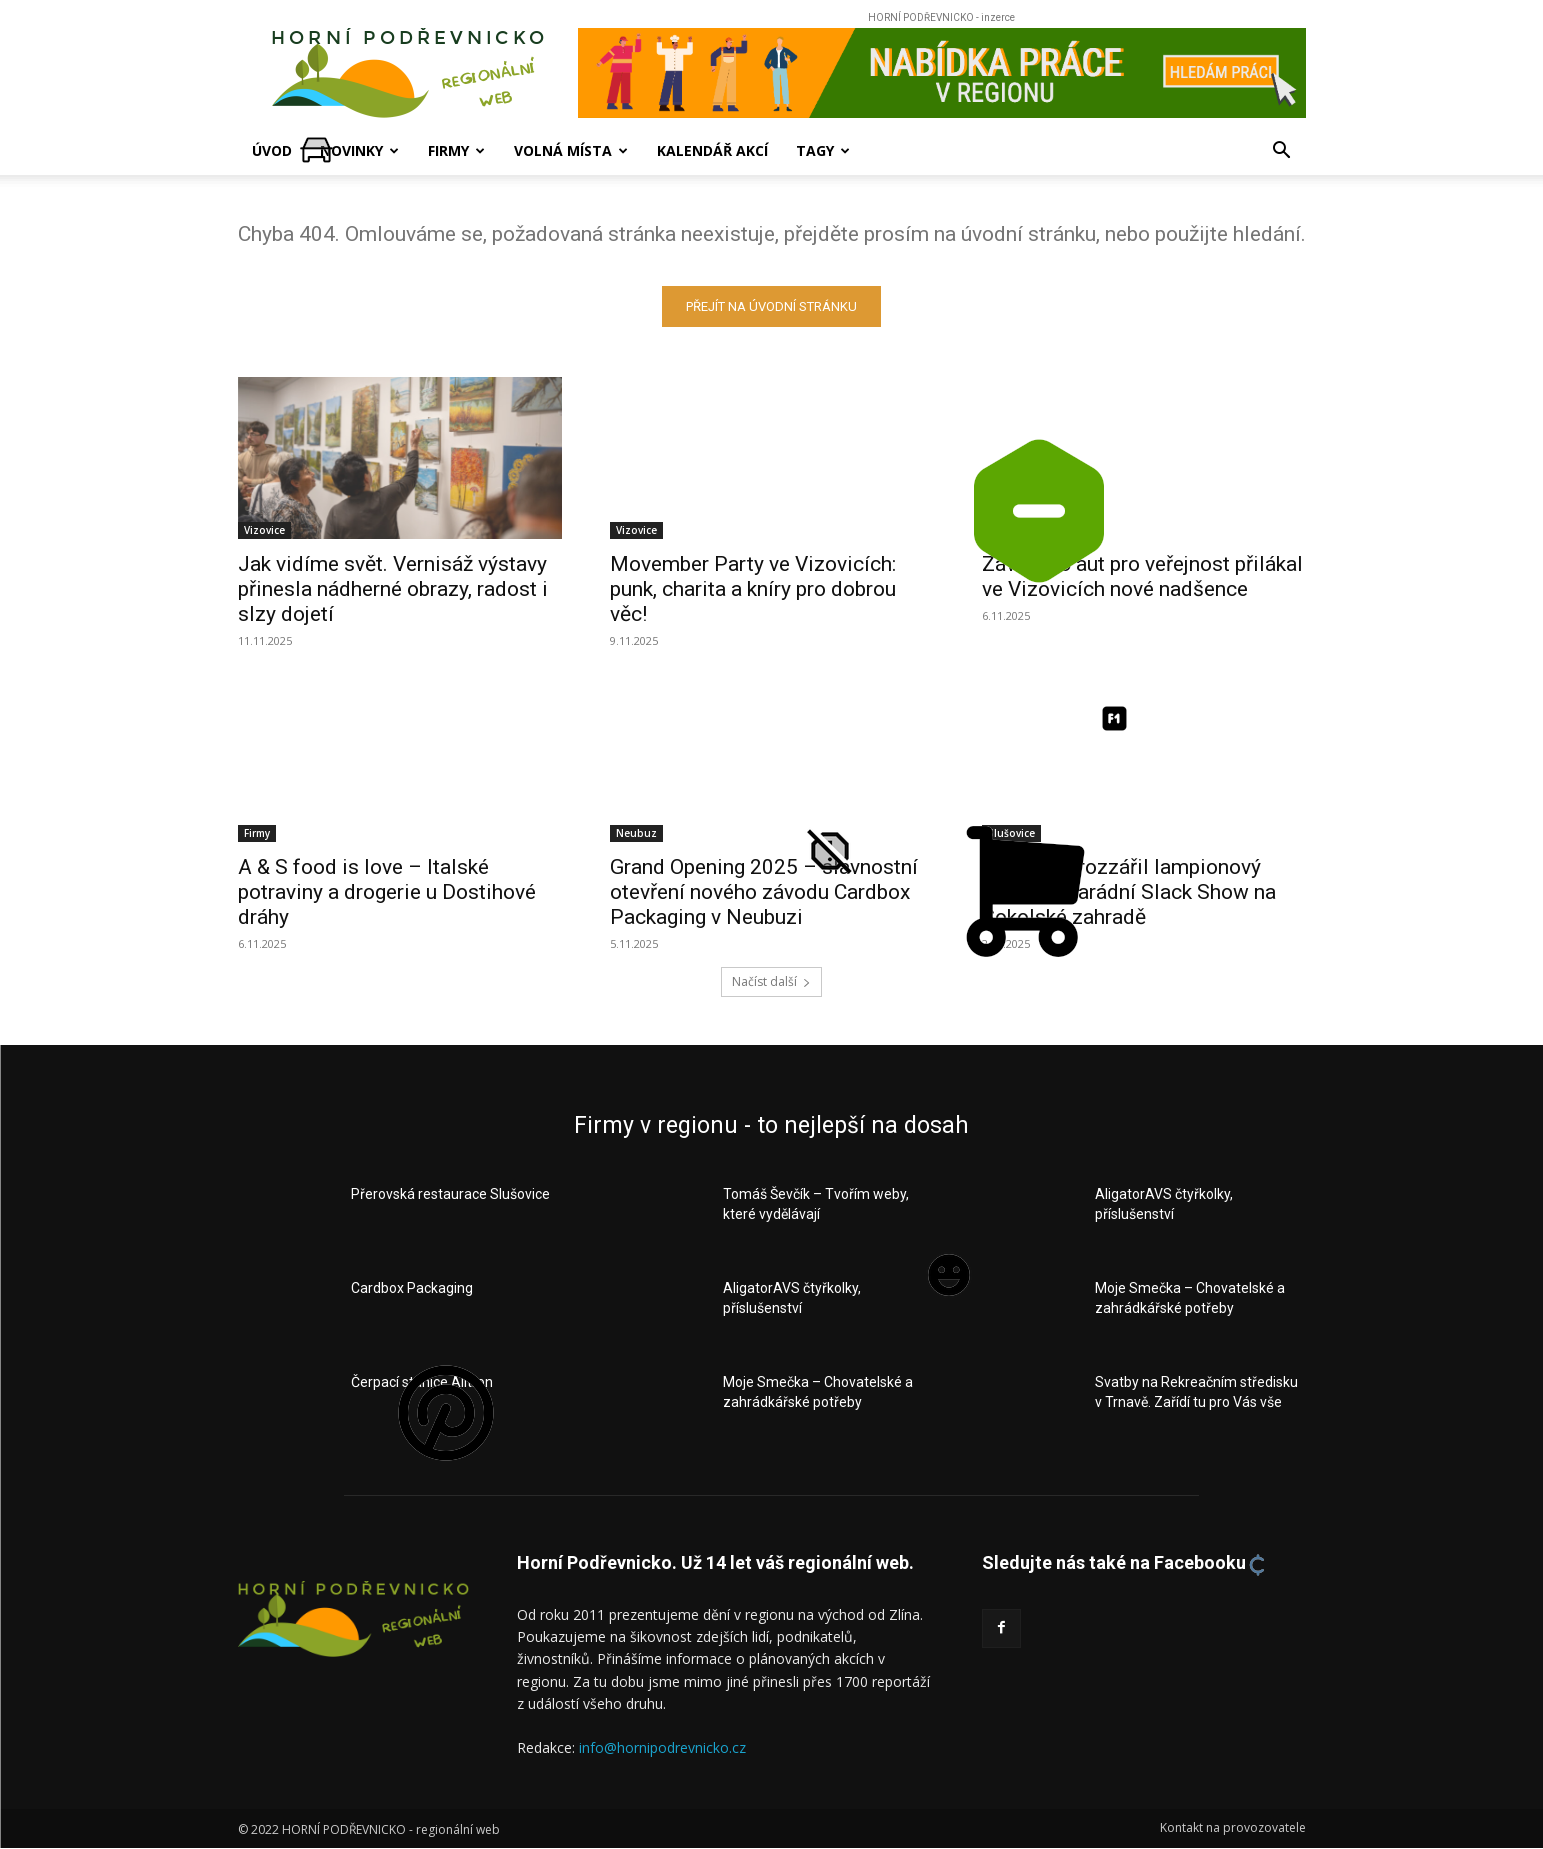  Describe the element at coordinates (1025, 891) in the screenshot. I see `view your shopping cart` at that location.